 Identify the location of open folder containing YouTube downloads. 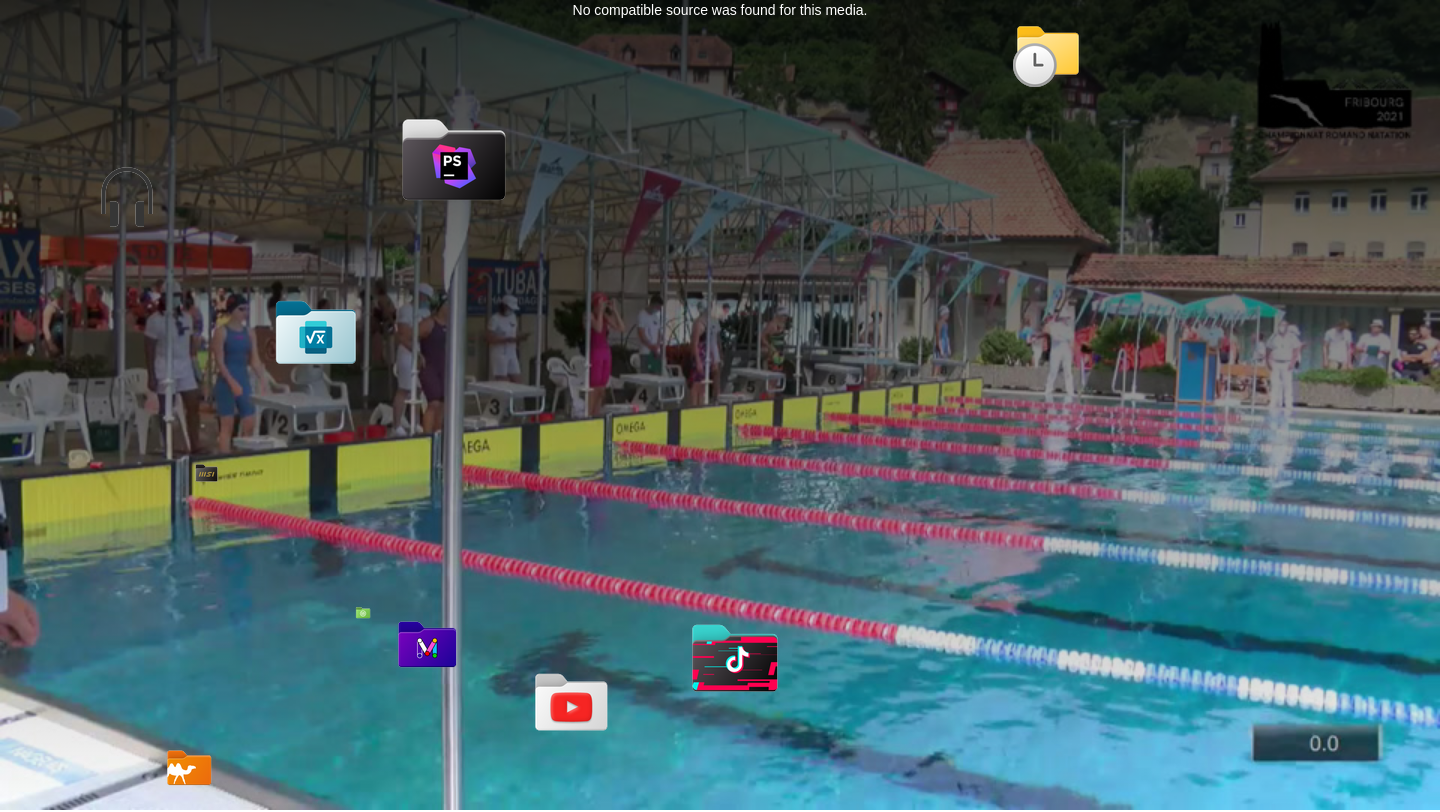
(571, 704).